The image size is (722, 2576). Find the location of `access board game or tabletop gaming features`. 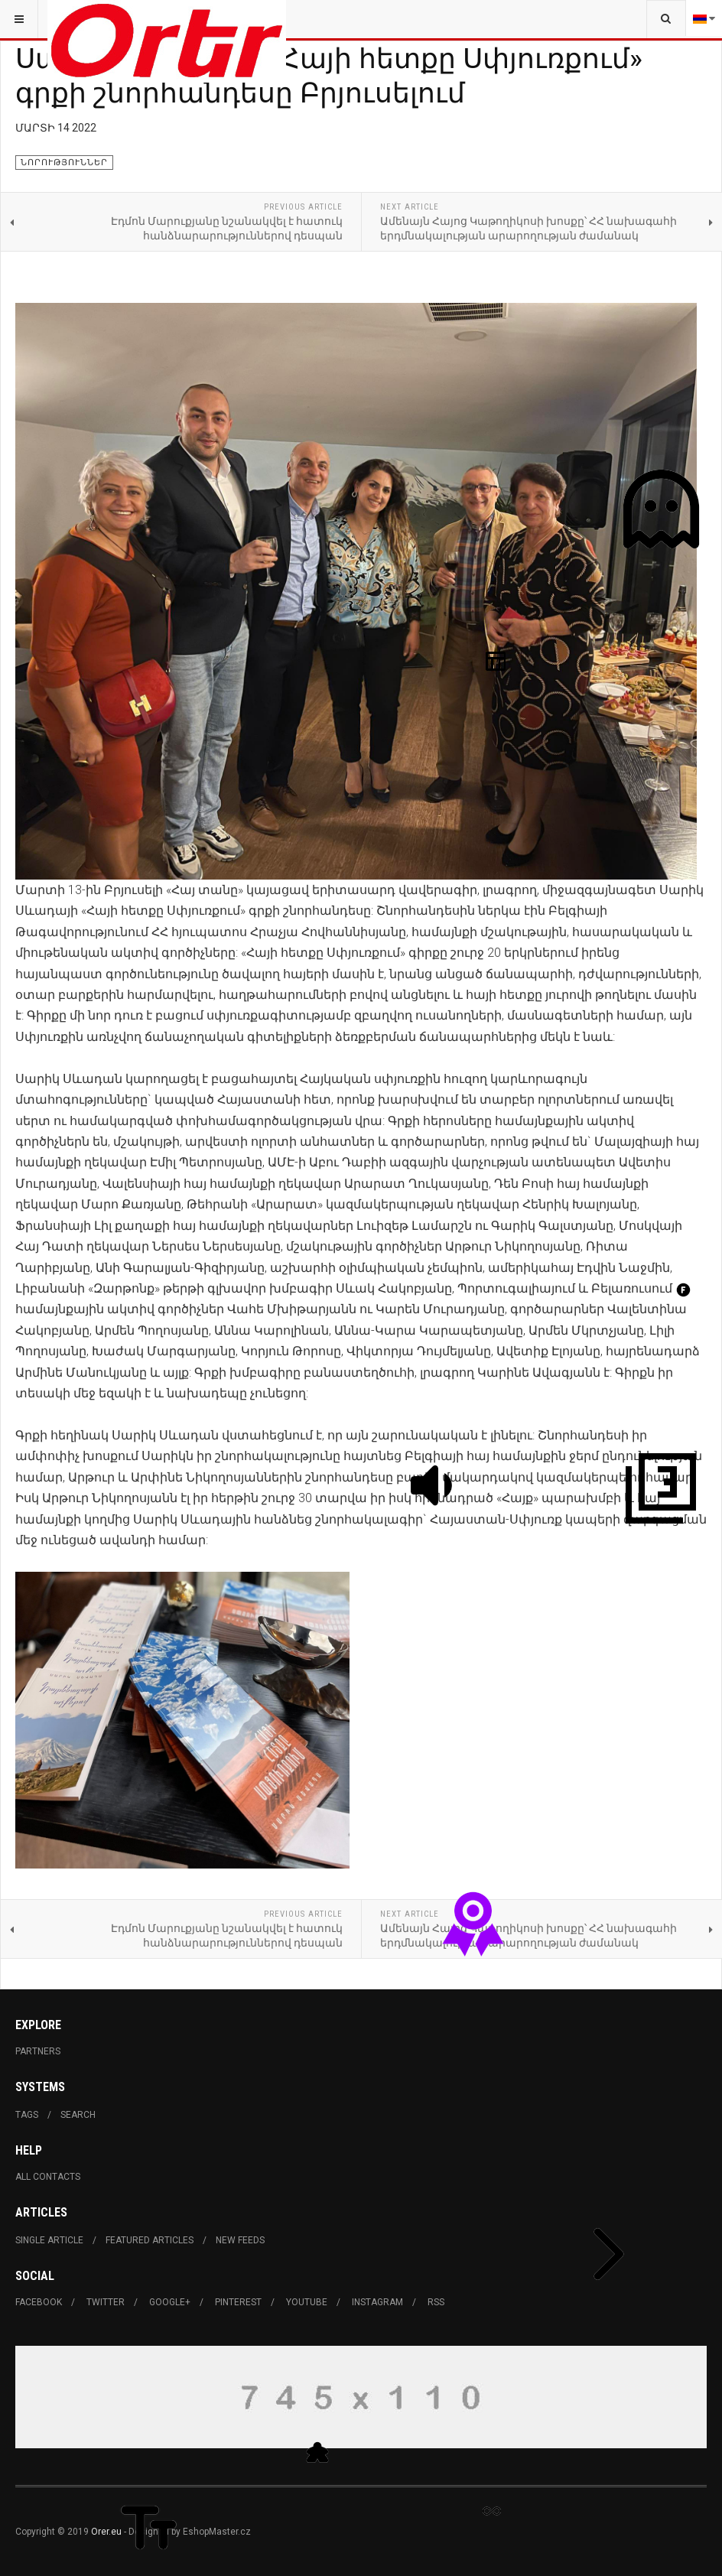

access board game or tabletop gaming features is located at coordinates (317, 2453).